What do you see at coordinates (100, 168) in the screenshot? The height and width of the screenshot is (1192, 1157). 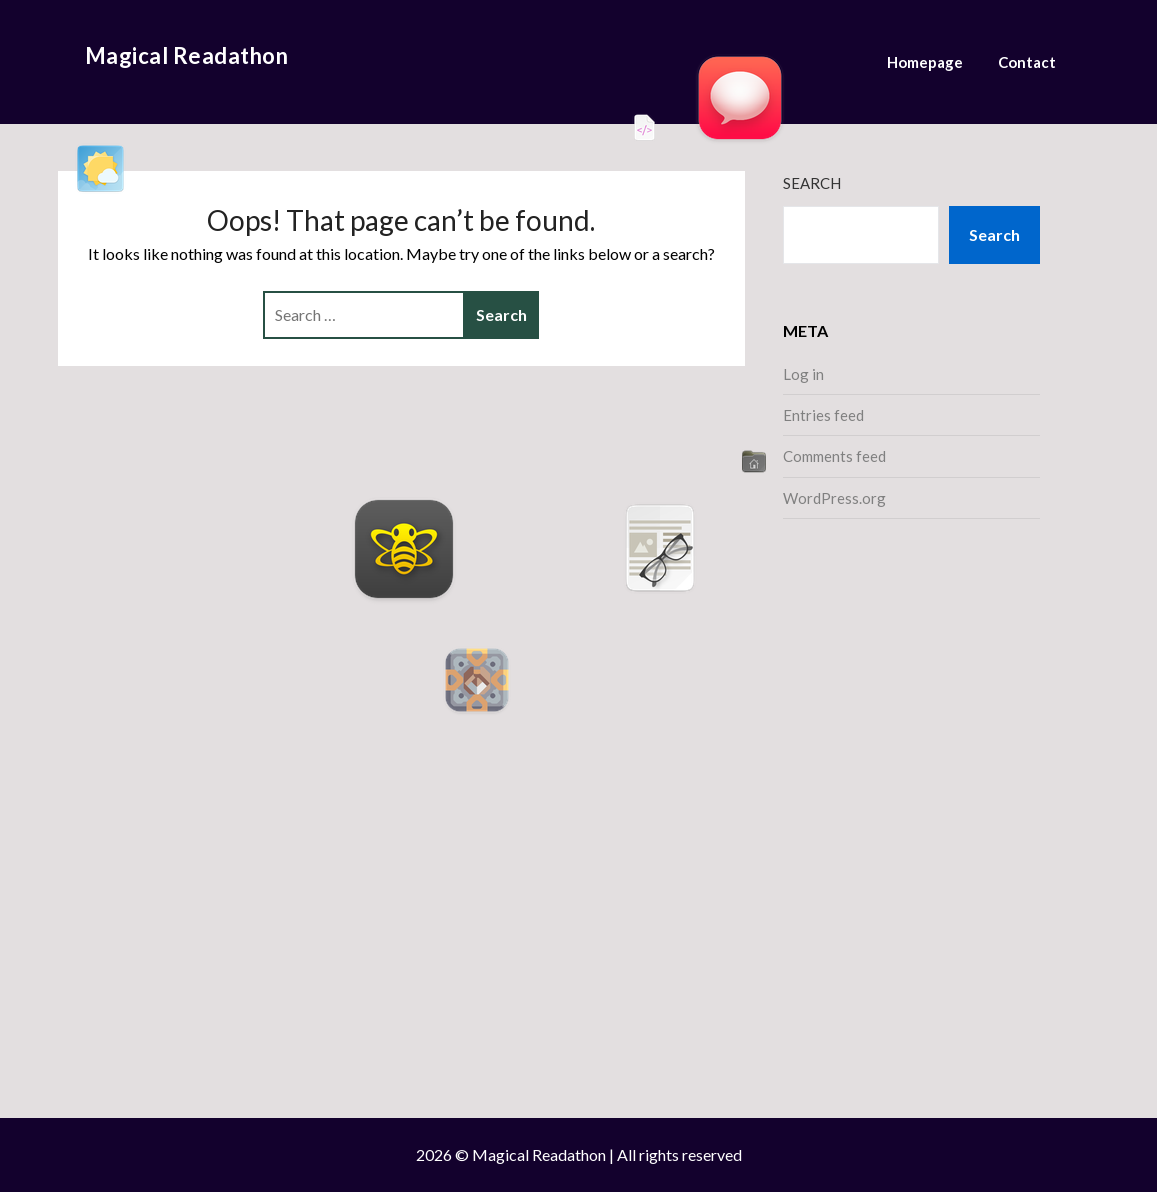 I see `open the weather app` at bounding box center [100, 168].